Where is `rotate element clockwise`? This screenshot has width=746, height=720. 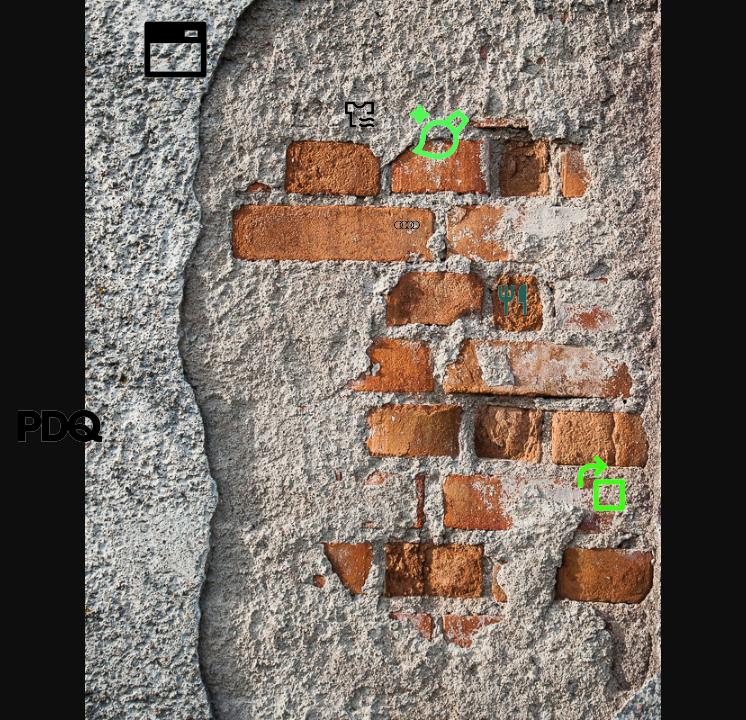
rotate element clockwise is located at coordinates (601, 484).